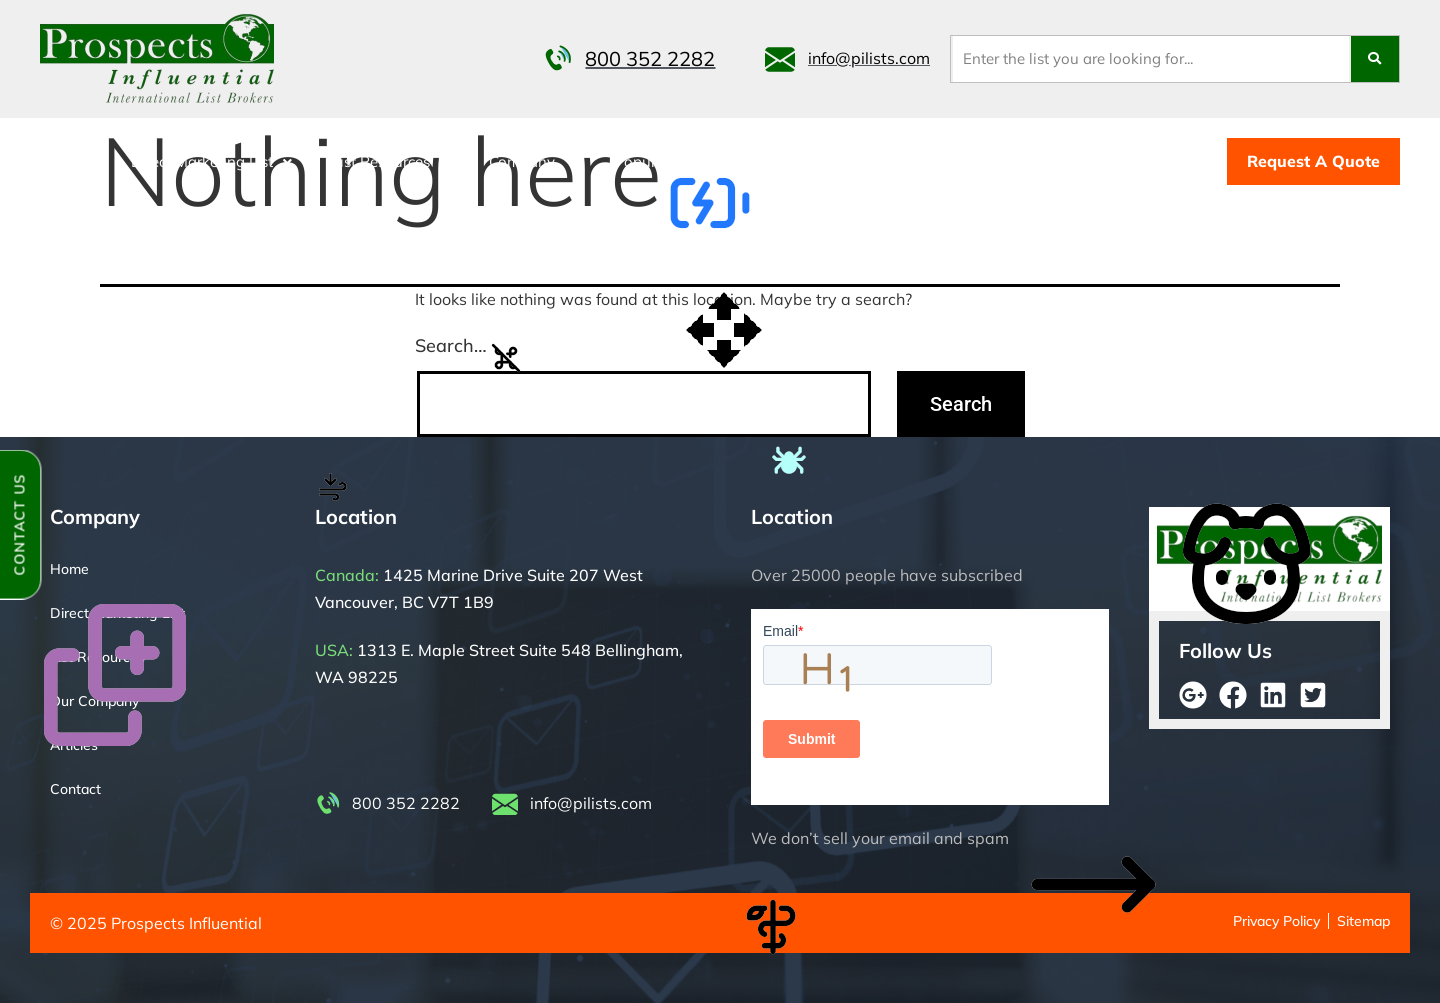 This screenshot has height=1003, width=1440. I want to click on indicates device is currently charging, so click(710, 203).